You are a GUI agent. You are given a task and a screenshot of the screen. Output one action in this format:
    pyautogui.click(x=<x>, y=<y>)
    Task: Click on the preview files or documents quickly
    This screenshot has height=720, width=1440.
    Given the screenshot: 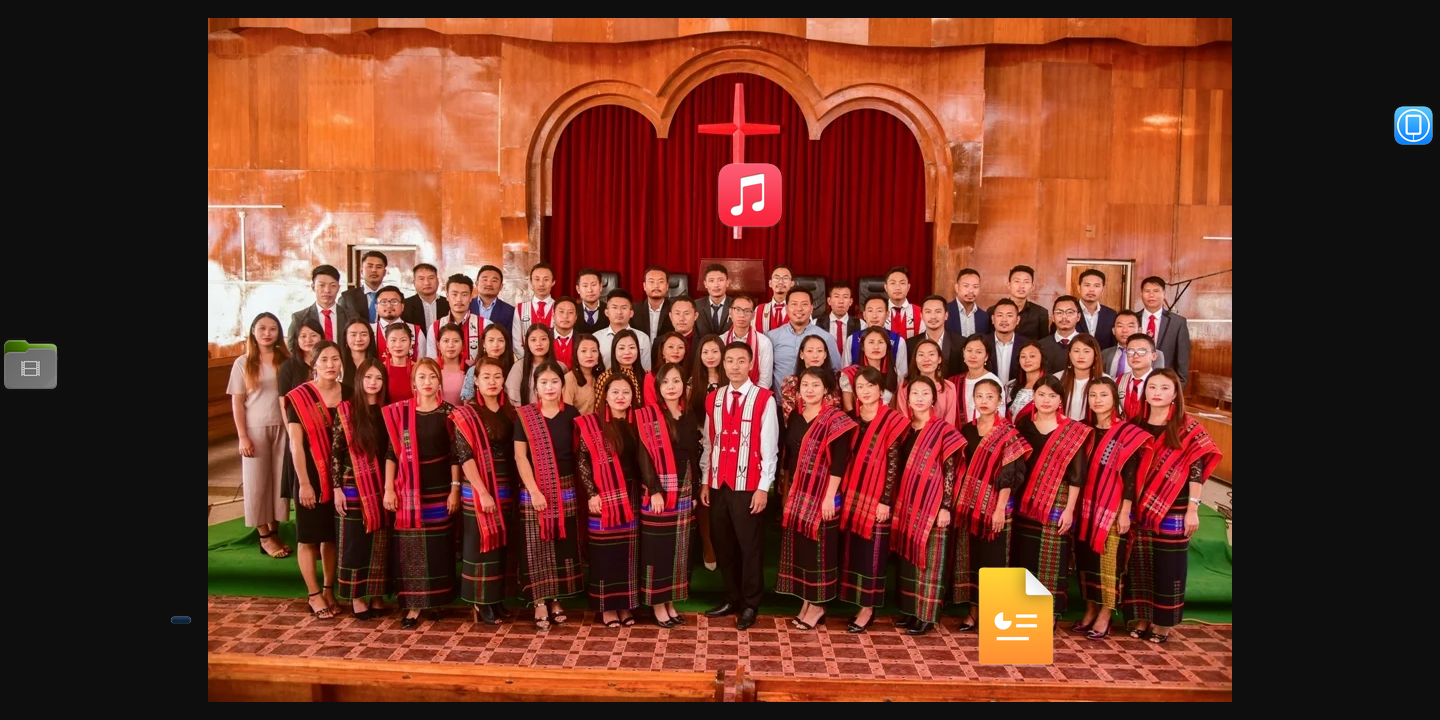 What is the action you would take?
    pyautogui.click(x=1413, y=125)
    